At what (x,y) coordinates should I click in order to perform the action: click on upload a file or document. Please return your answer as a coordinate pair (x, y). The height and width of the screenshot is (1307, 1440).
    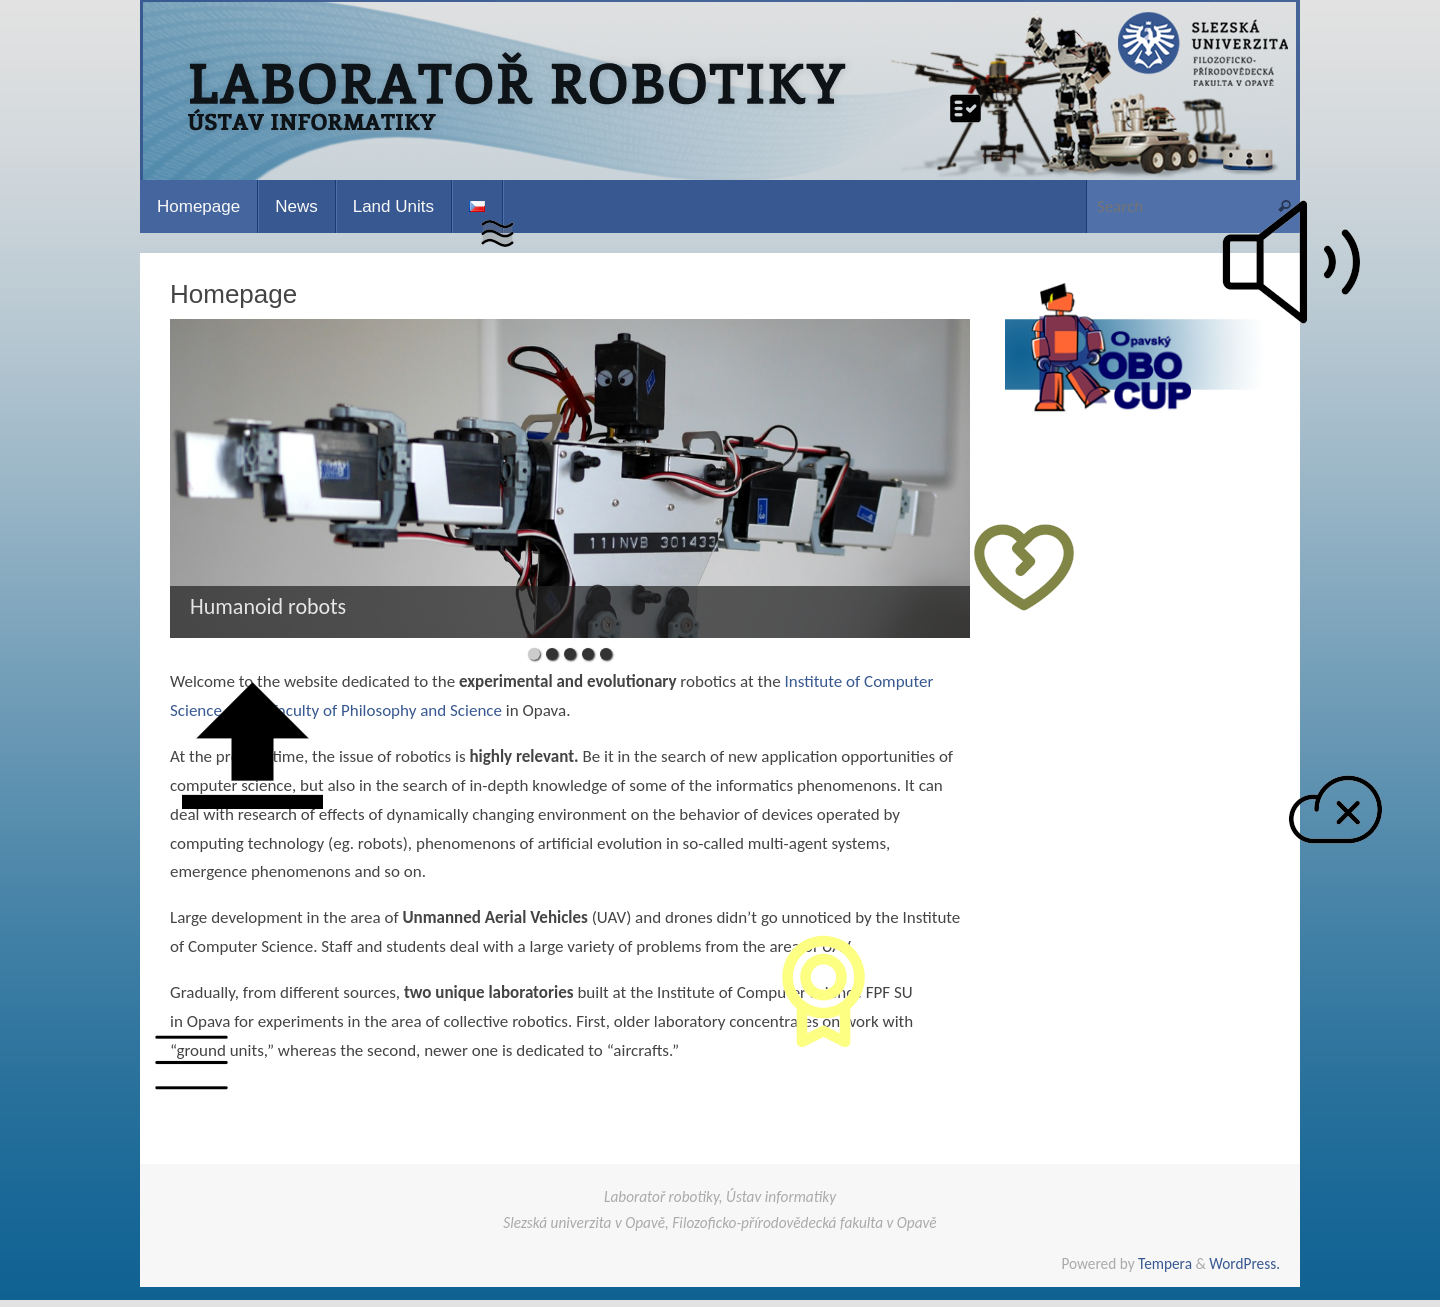
    Looking at the image, I should click on (252, 738).